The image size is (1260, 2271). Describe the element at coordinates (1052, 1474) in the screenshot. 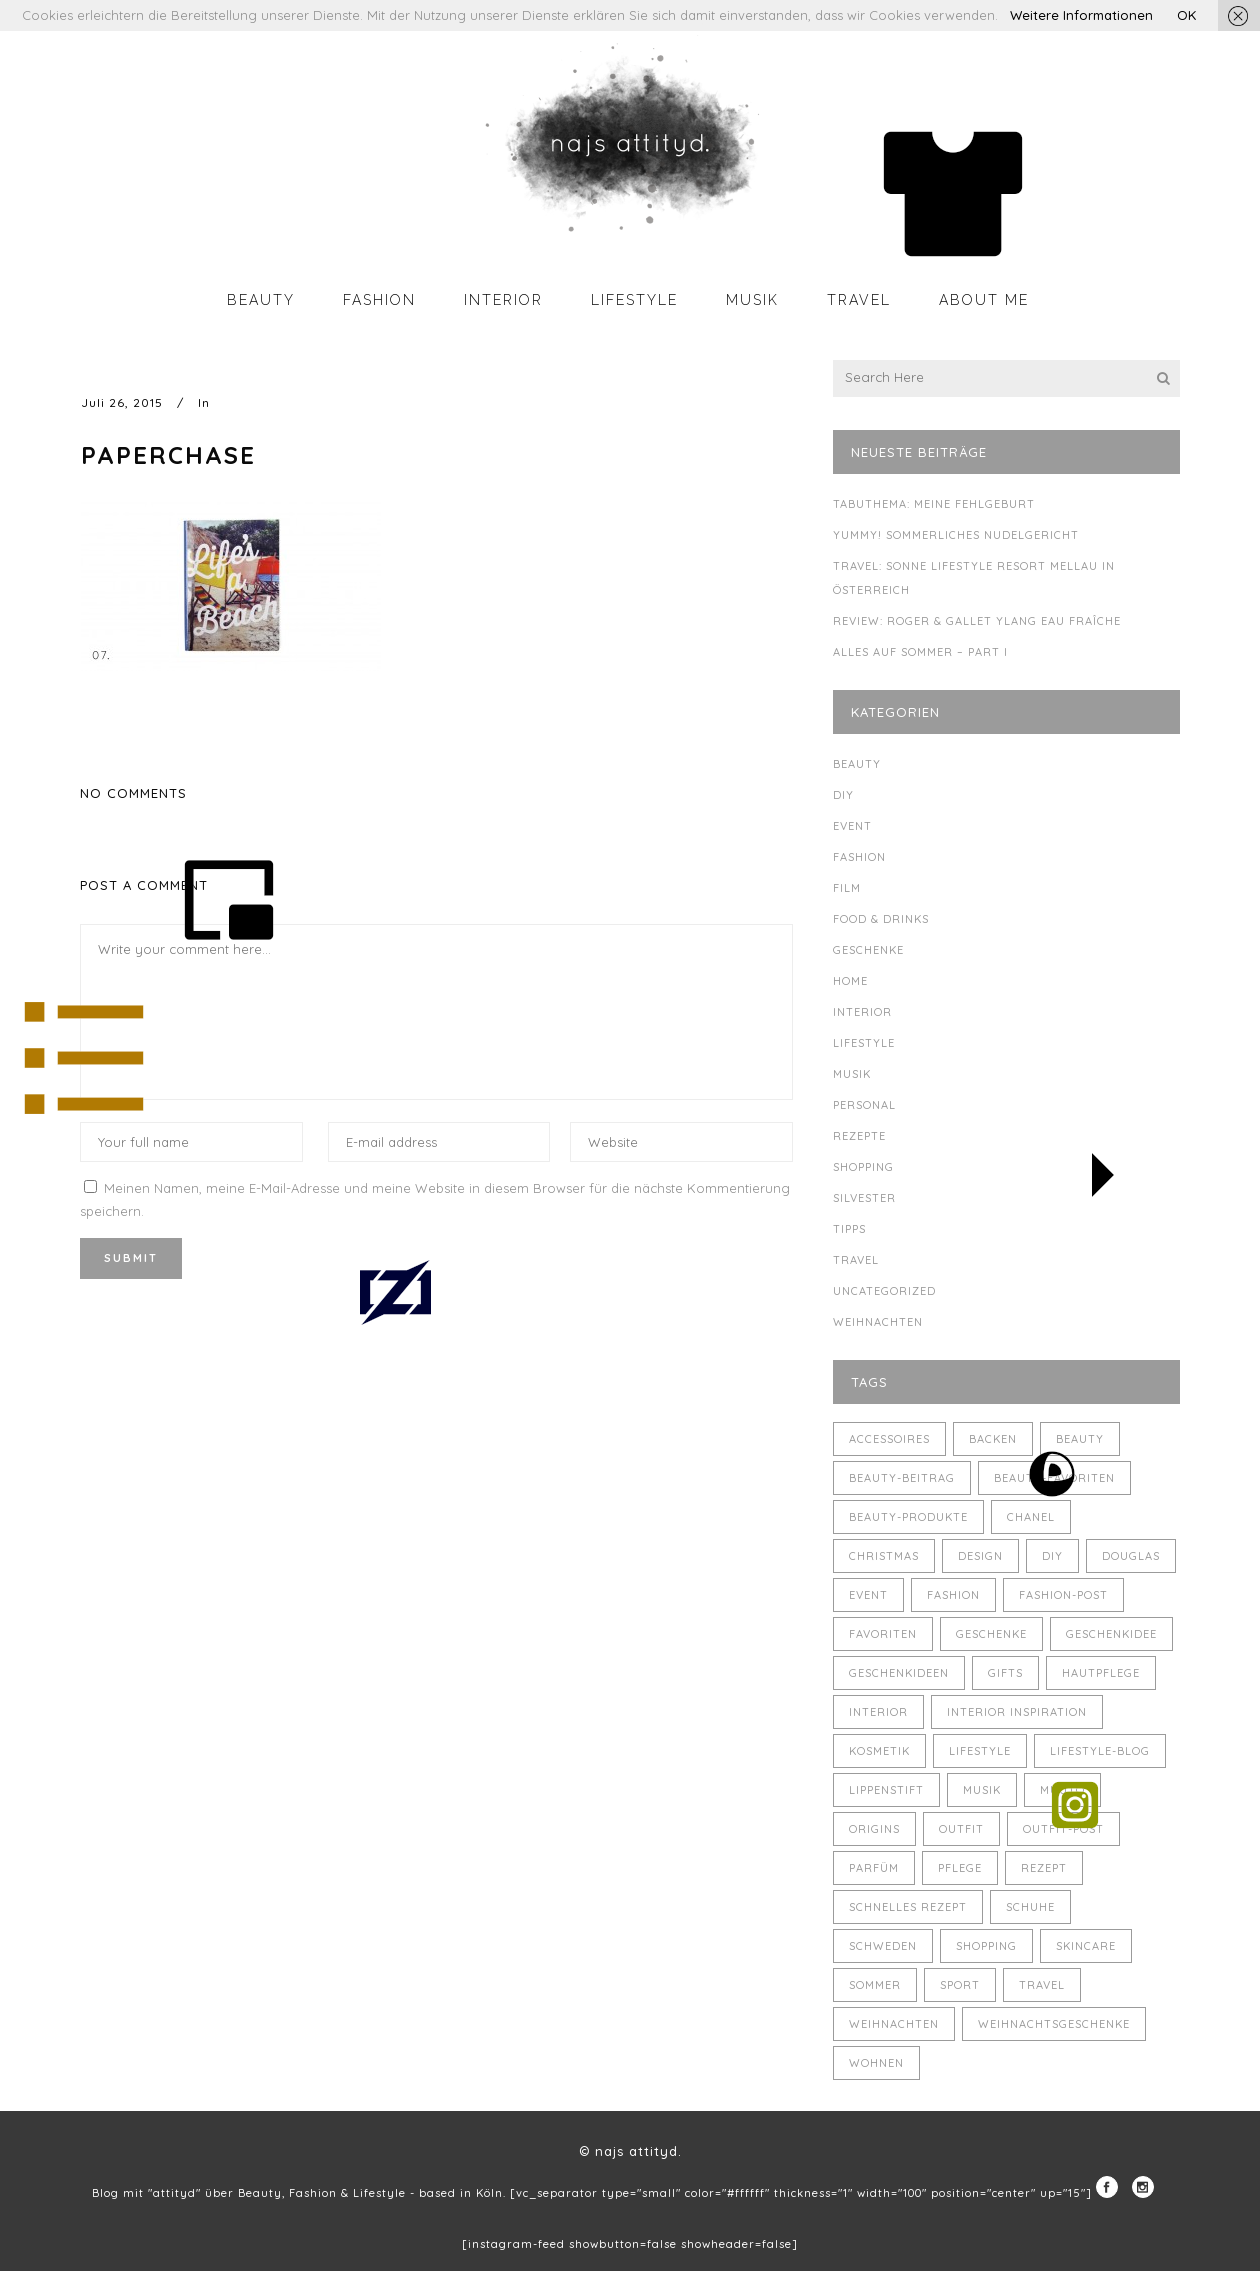

I see `CoreOS logo` at that location.